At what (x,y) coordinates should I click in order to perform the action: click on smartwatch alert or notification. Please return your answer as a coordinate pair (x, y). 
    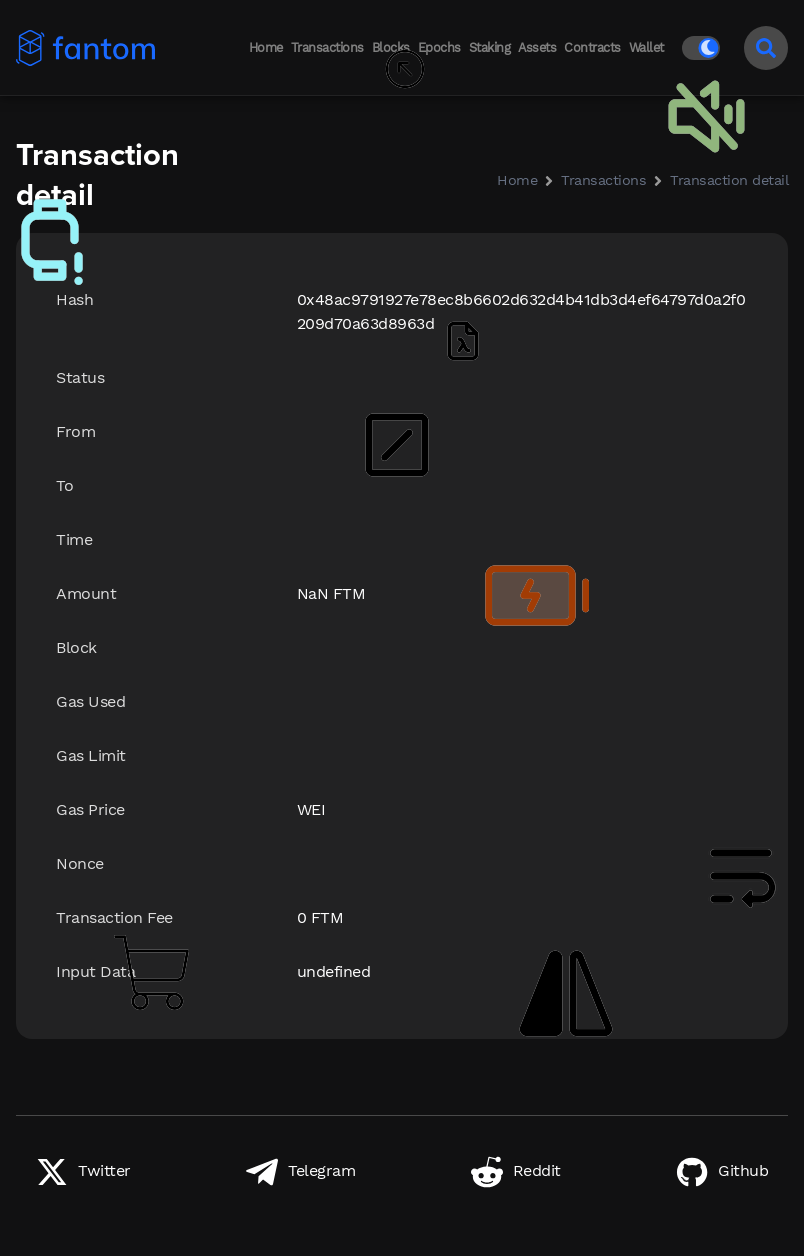
    Looking at the image, I should click on (50, 240).